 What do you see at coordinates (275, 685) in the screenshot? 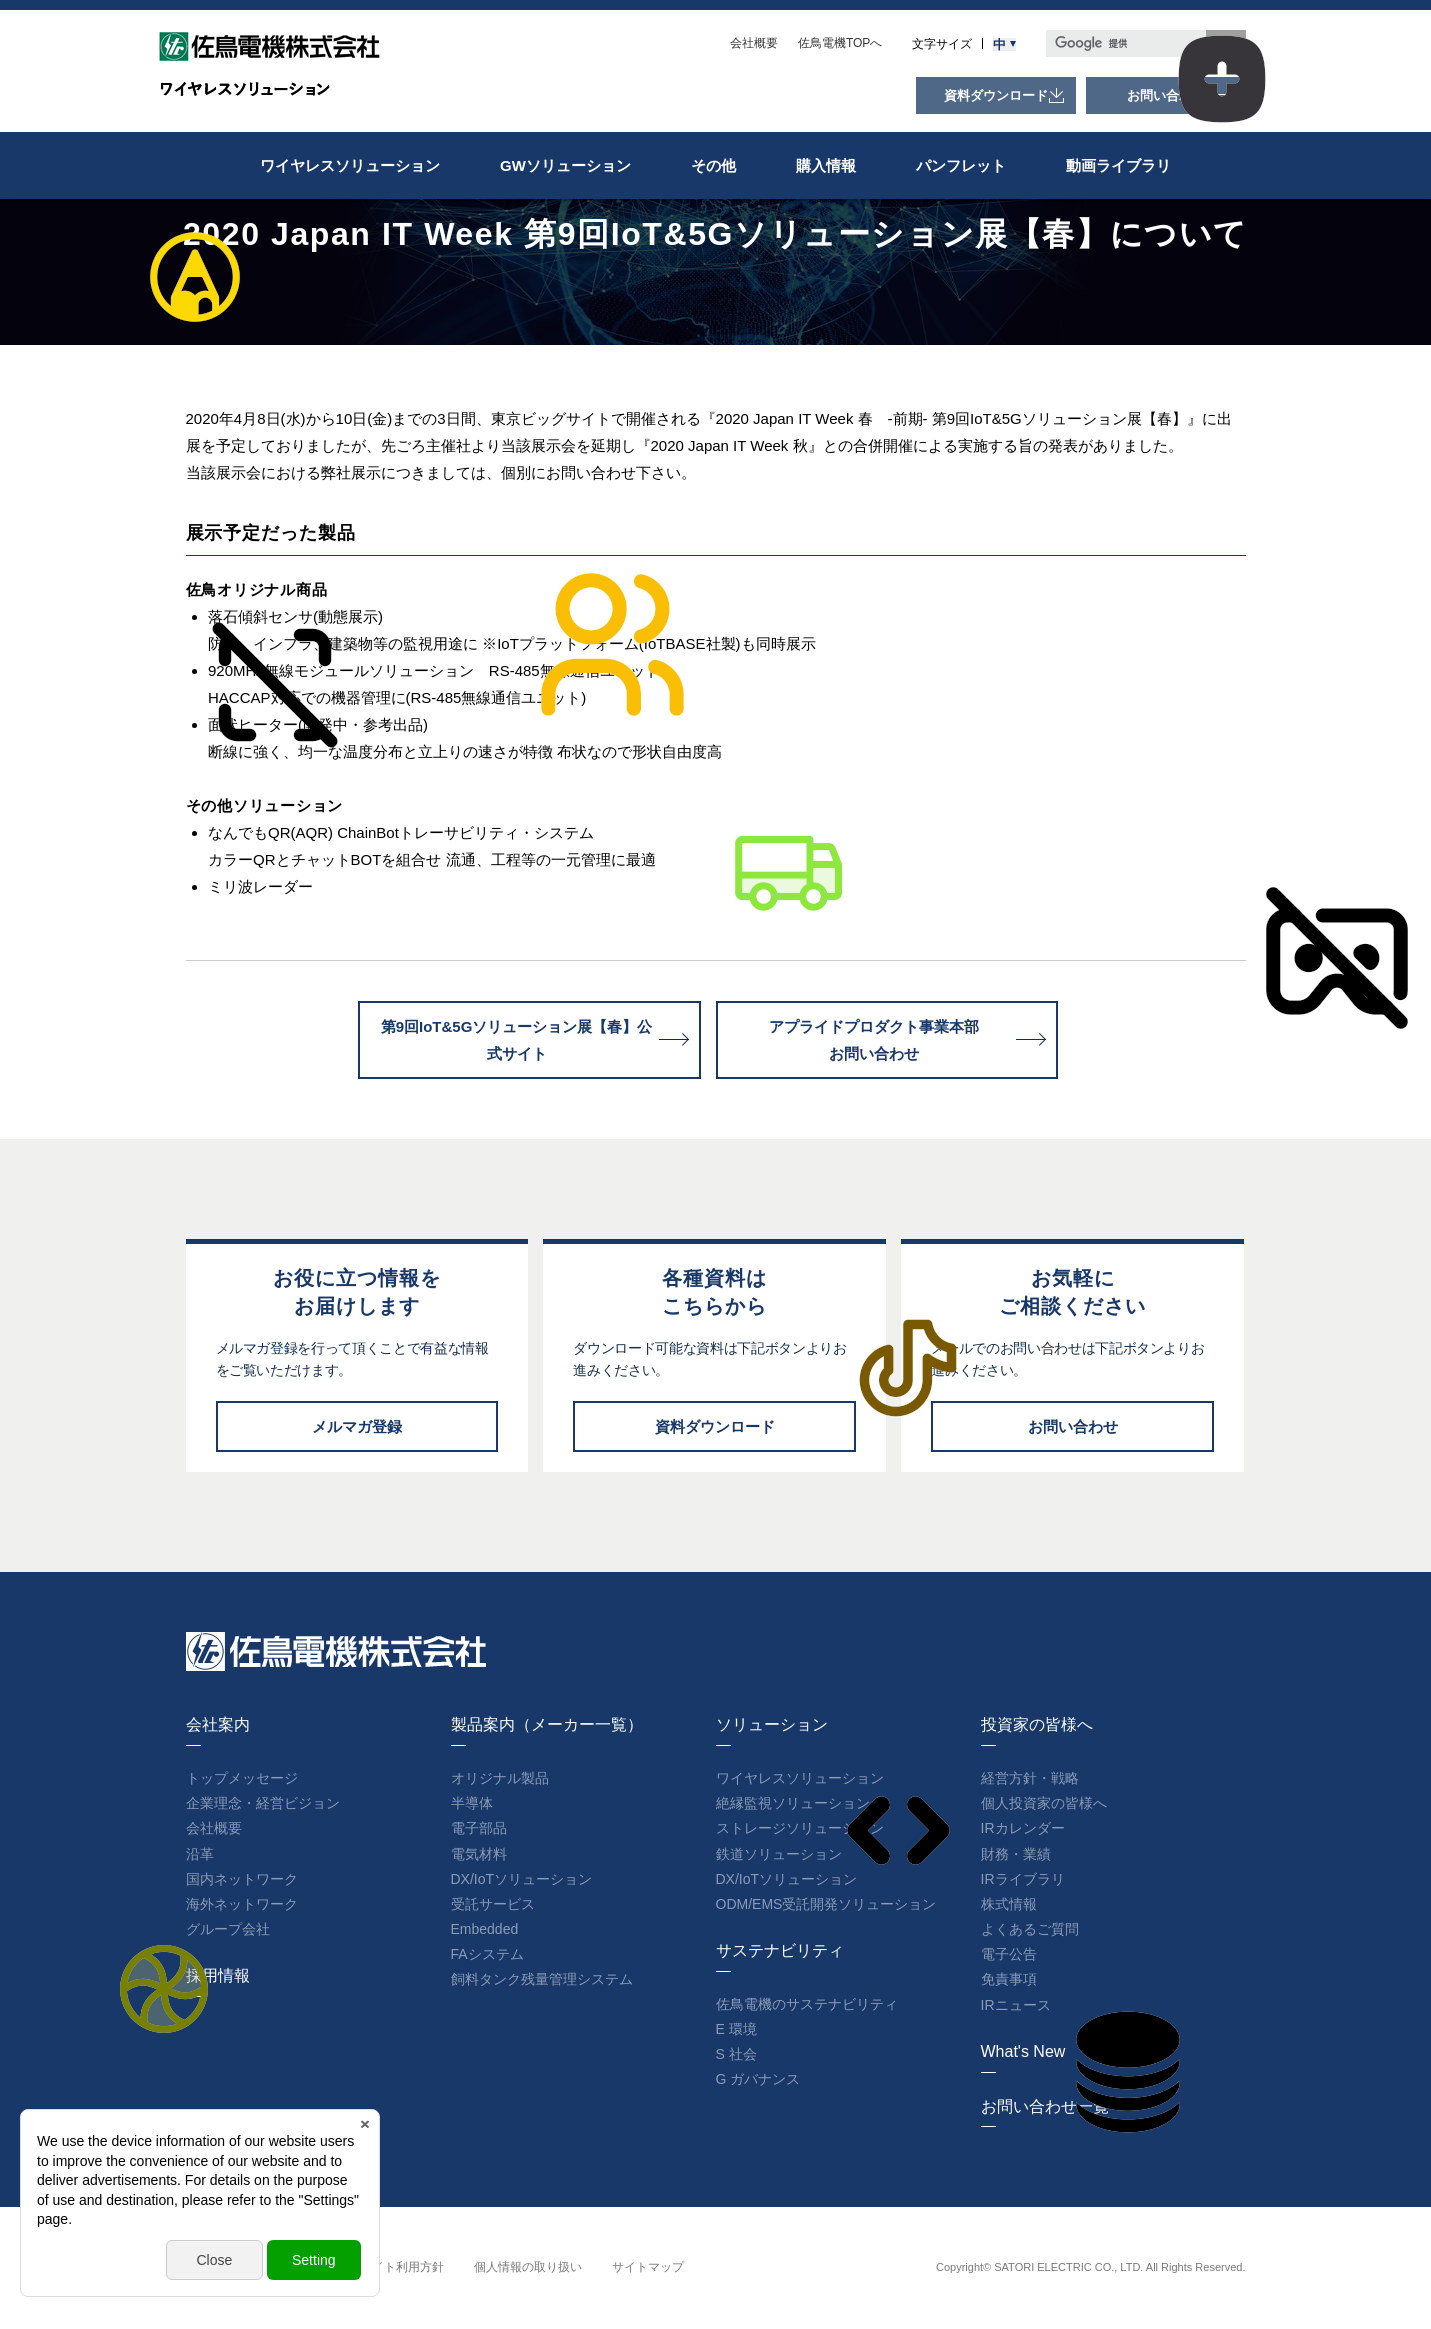
I see `maximize view is currently disabled` at bounding box center [275, 685].